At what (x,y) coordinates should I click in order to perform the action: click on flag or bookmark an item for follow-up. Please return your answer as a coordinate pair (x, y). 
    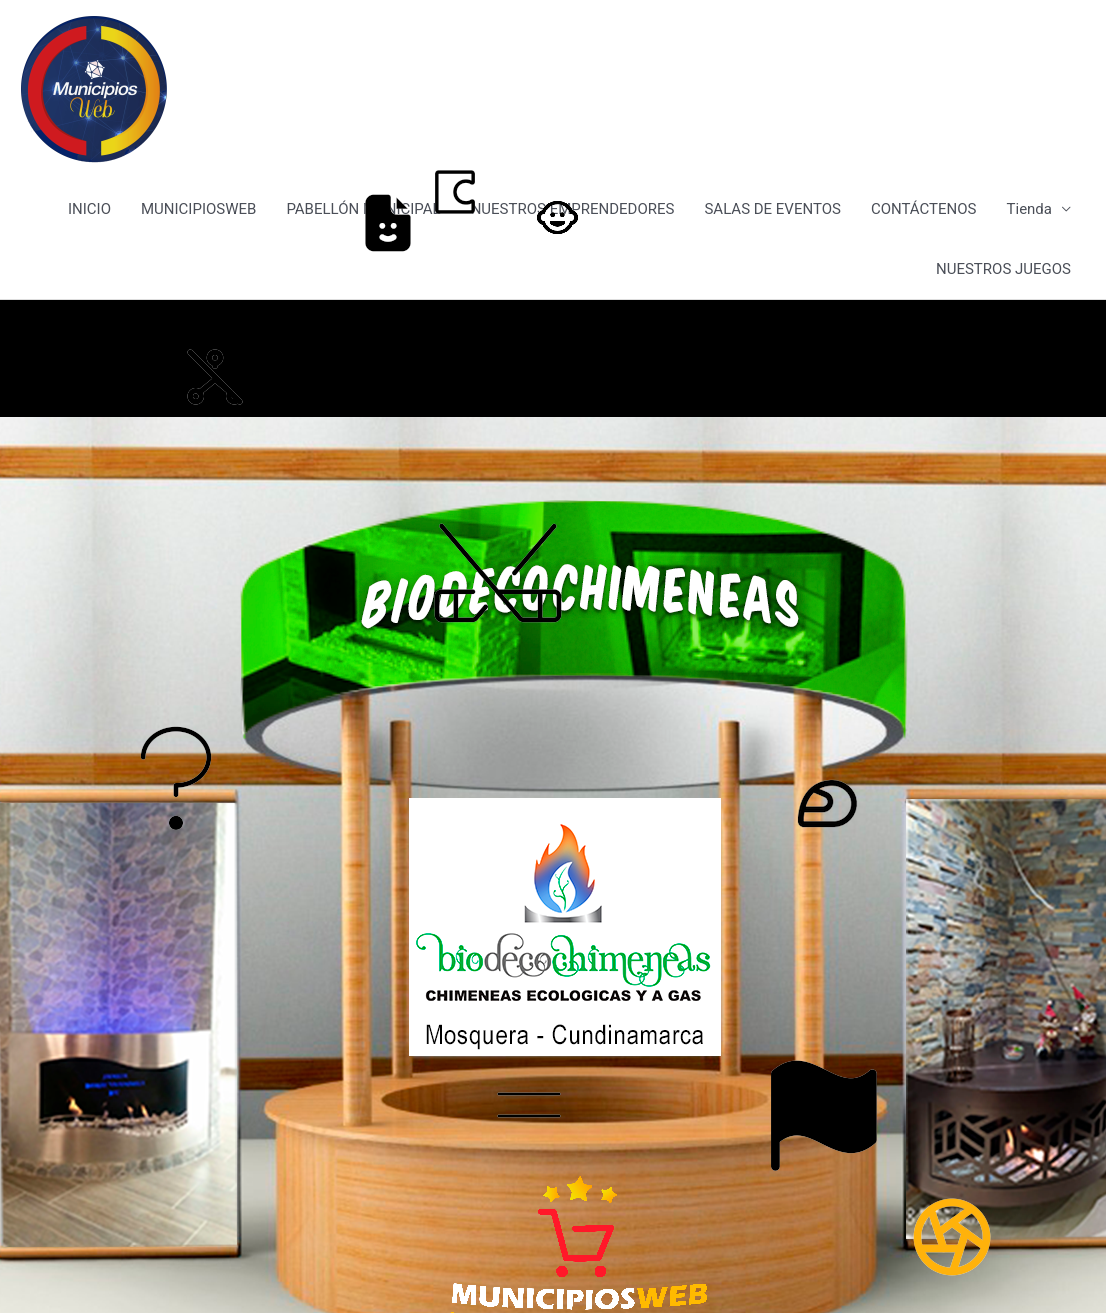
    Looking at the image, I should click on (819, 1113).